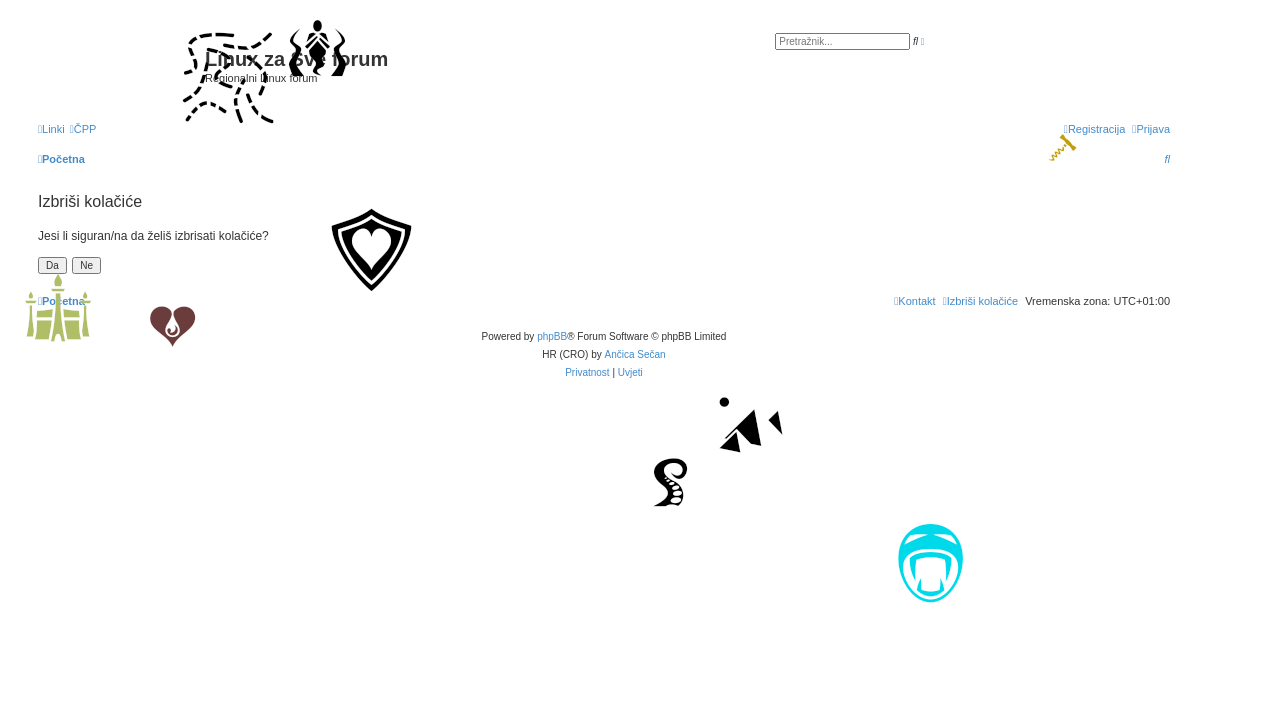 Image resolution: width=1280 pixels, height=727 pixels. I want to click on indicates poison or venom status effect, so click(931, 563).